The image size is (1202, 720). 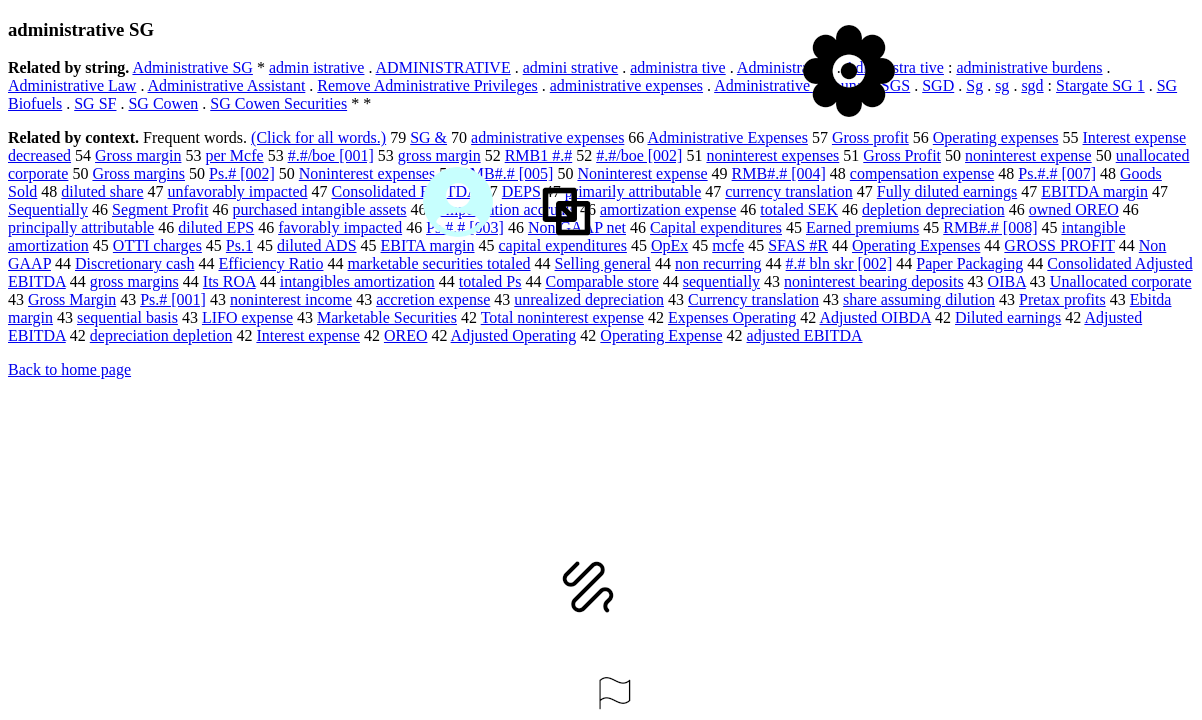 I want to click on access freehand drawing or annotation tools, so click(x=588, y=587).